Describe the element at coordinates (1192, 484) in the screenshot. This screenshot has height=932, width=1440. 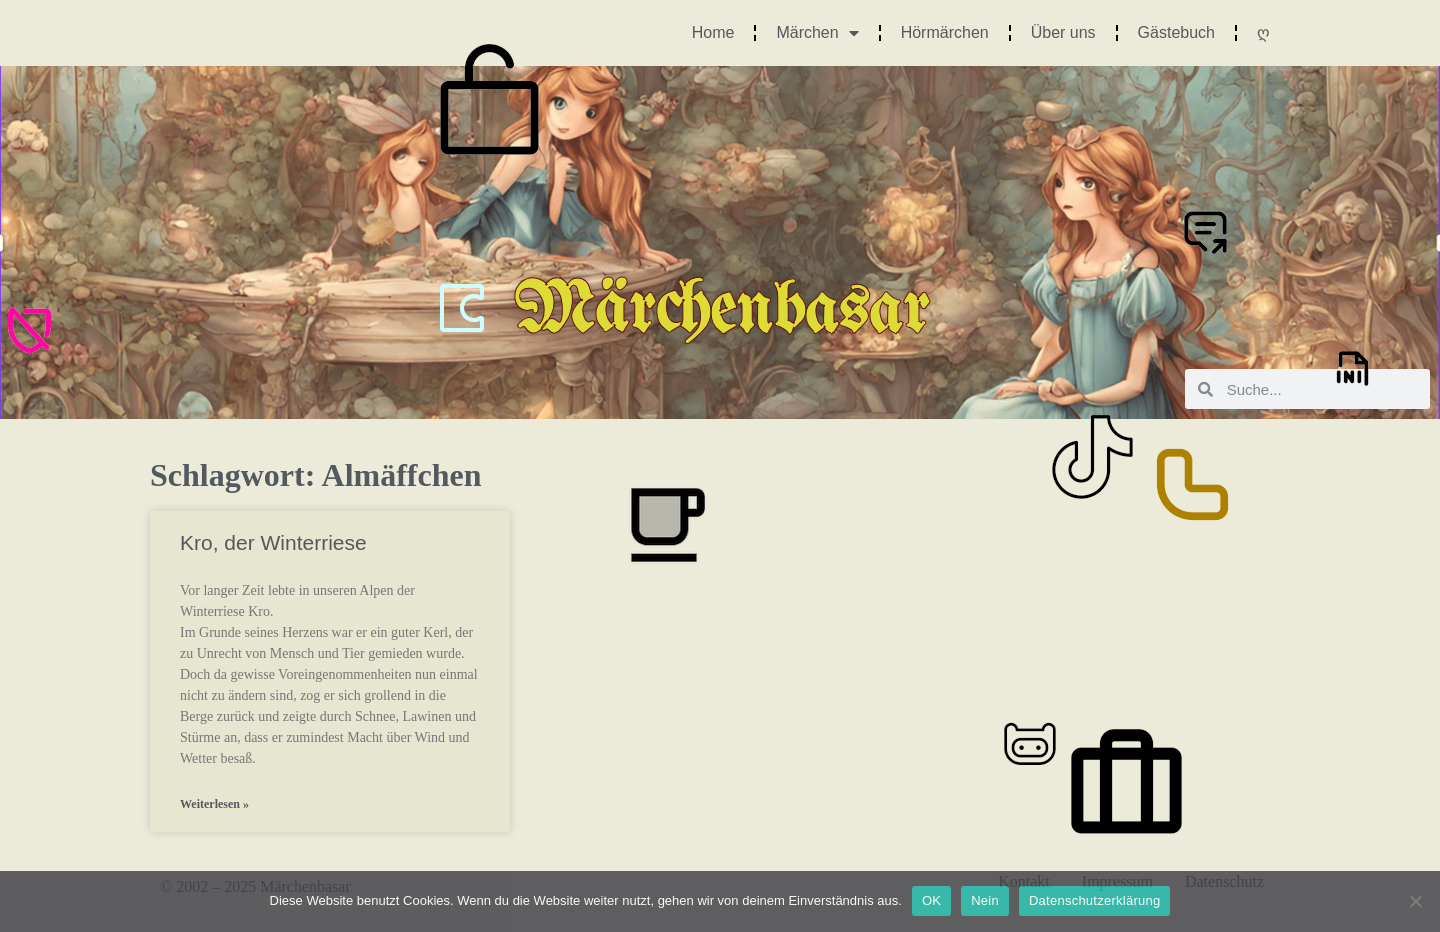
I see `join or merge elements with rounded corners` at that location.